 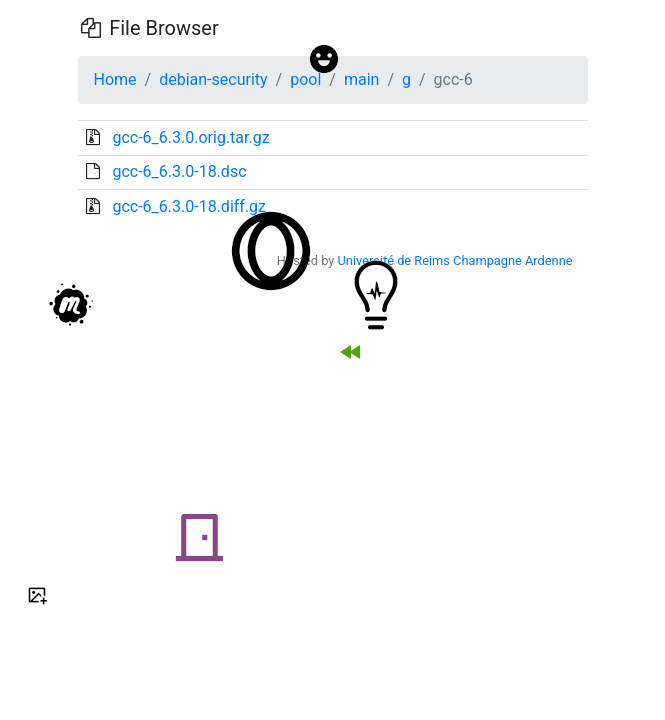 I want to click on open the Meetup app, so click(x=70, y=304).